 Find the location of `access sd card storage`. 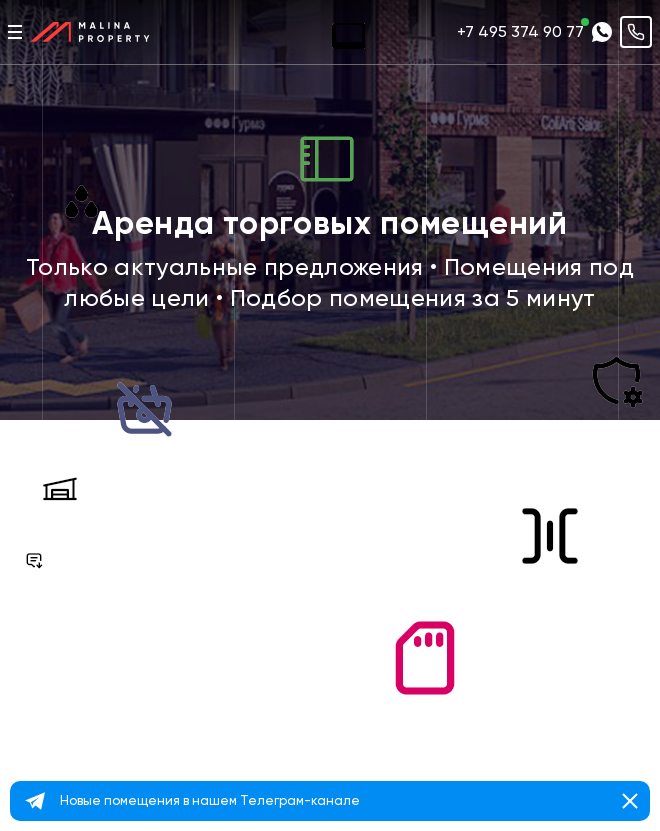

access sd card storage is located at coordinates (425, 658).